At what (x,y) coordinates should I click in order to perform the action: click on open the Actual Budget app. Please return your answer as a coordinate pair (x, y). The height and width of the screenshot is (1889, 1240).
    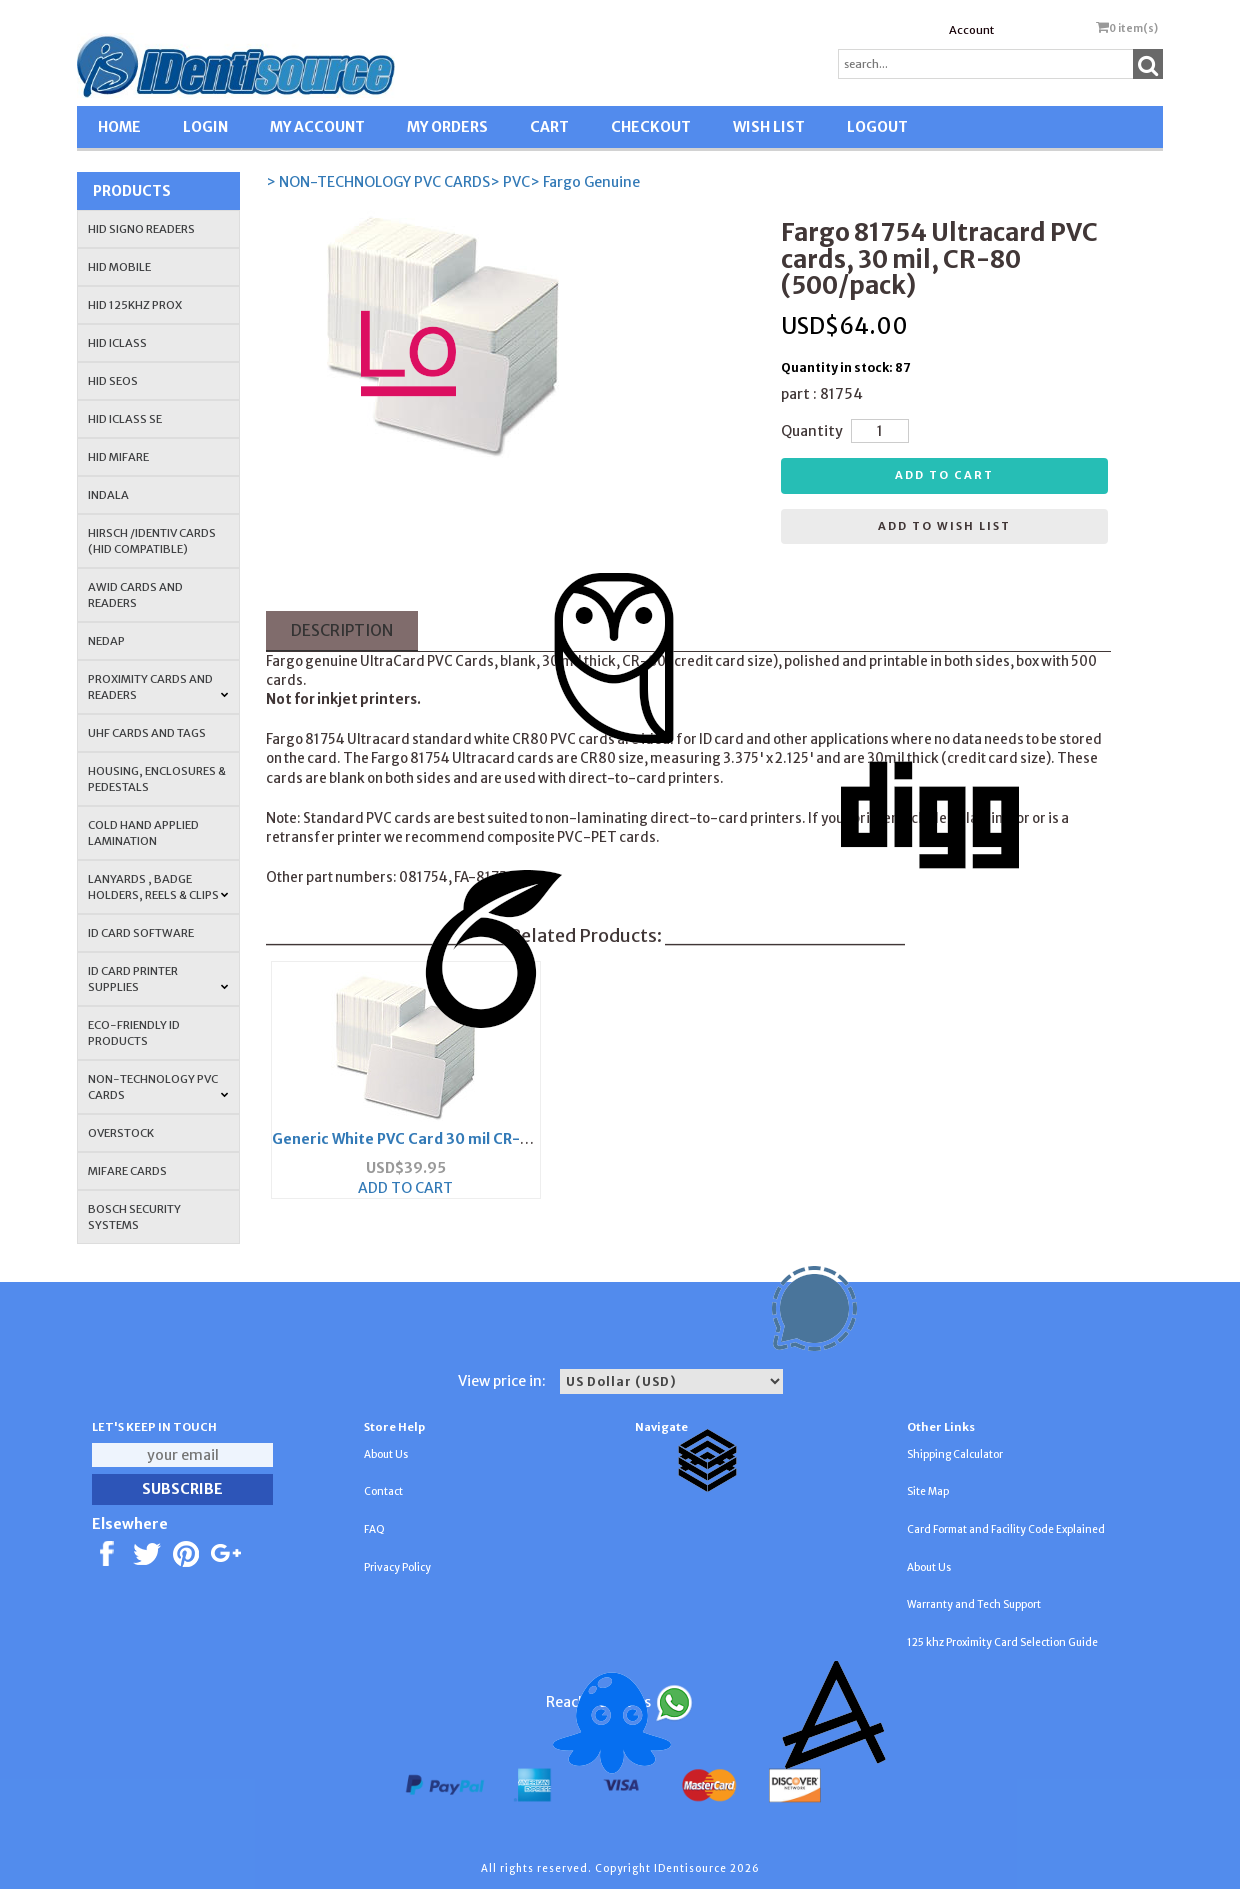
    Looking at the image, I should click on (834, 1715).